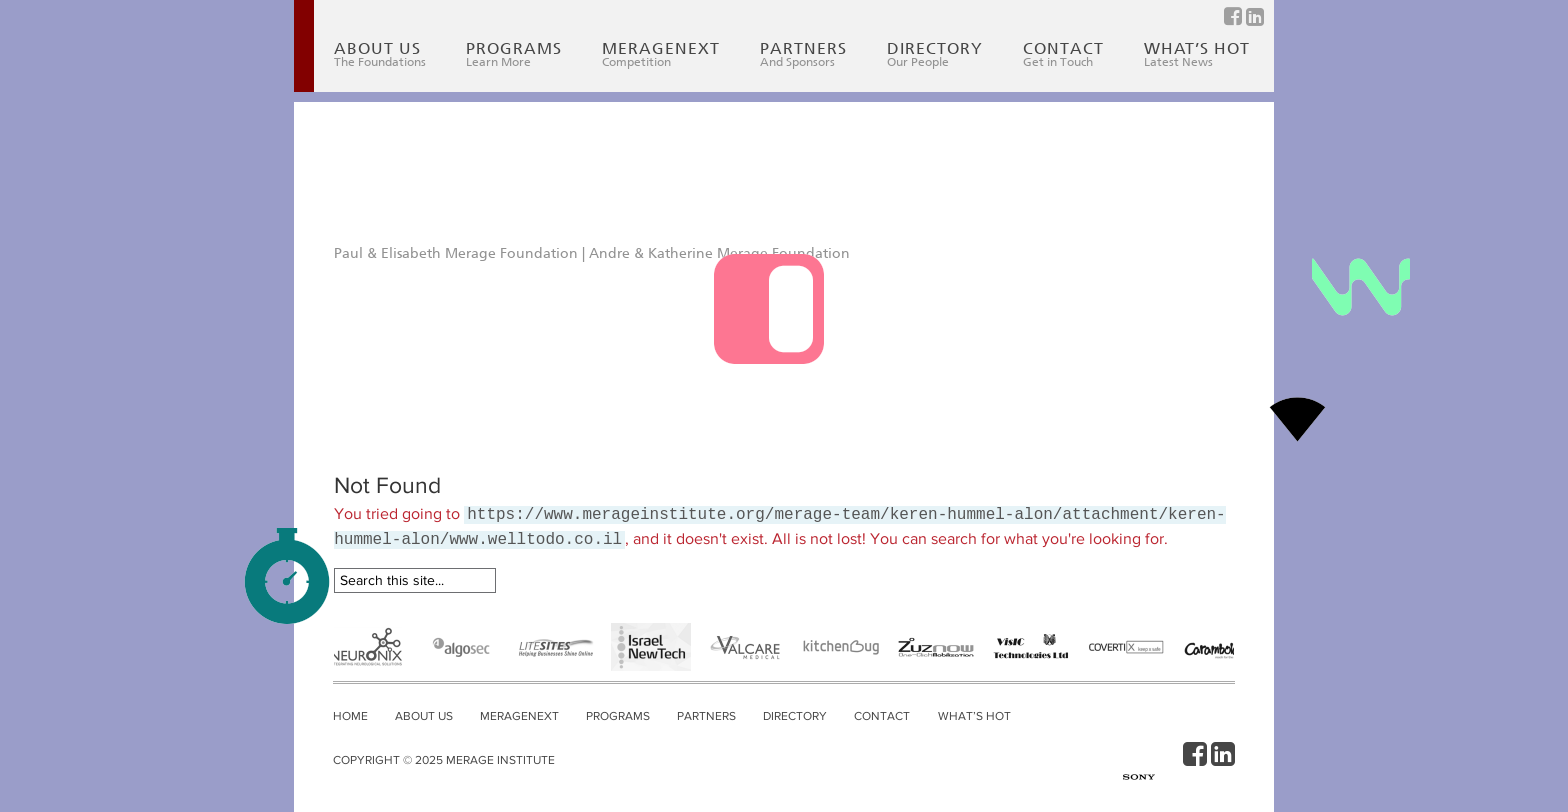 This screenshot has height=812, width=1568. Describe the element at coordinates (287, 576) in the screenshot. I see `Fastly CDN service logo` at that location.